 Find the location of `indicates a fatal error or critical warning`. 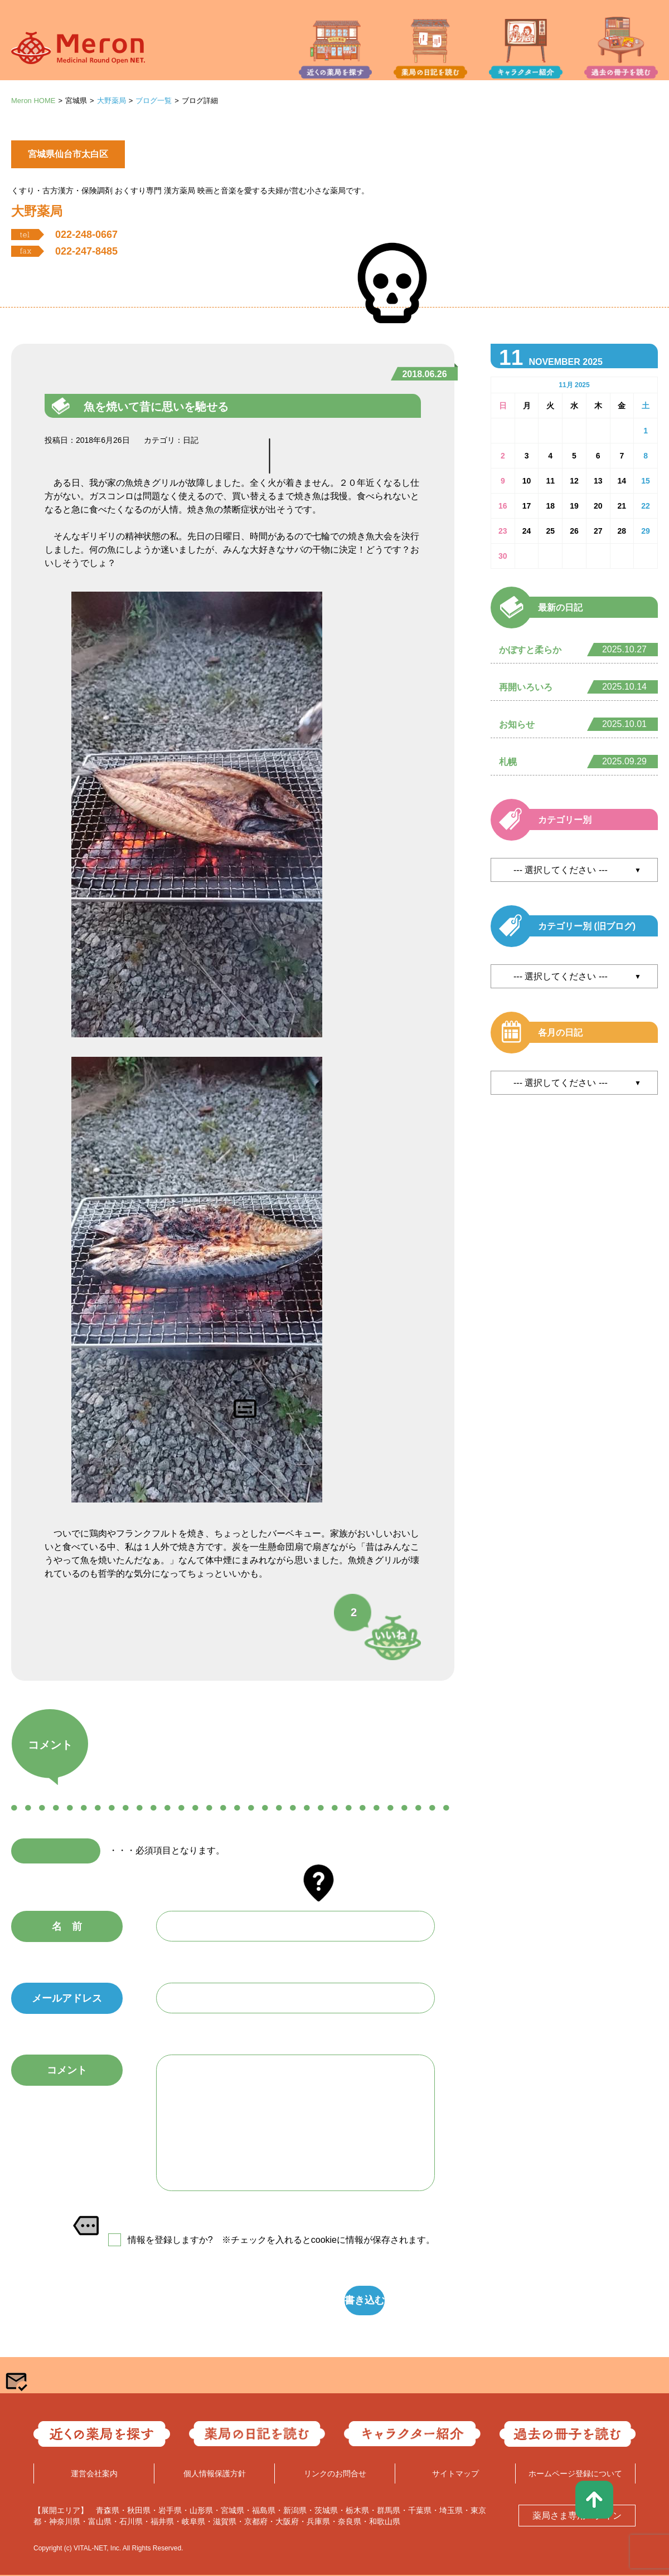

indicates a fatal error or critical warning is located at coordinates (392, 281).